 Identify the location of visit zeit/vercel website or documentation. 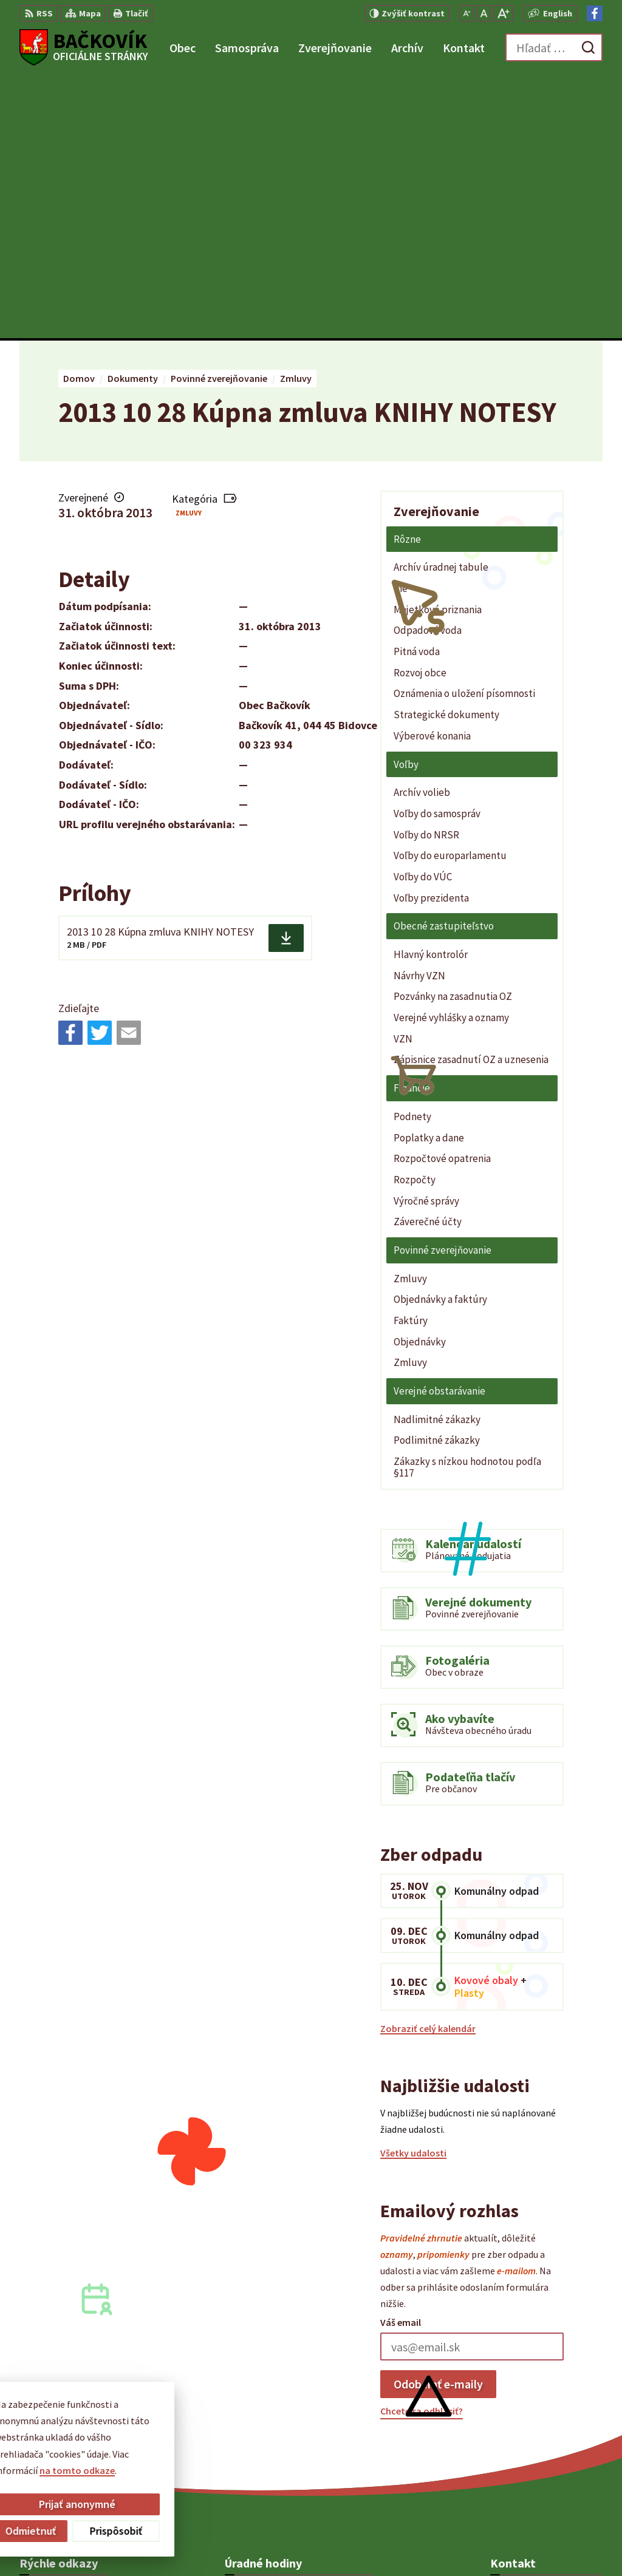
(428, 2396).